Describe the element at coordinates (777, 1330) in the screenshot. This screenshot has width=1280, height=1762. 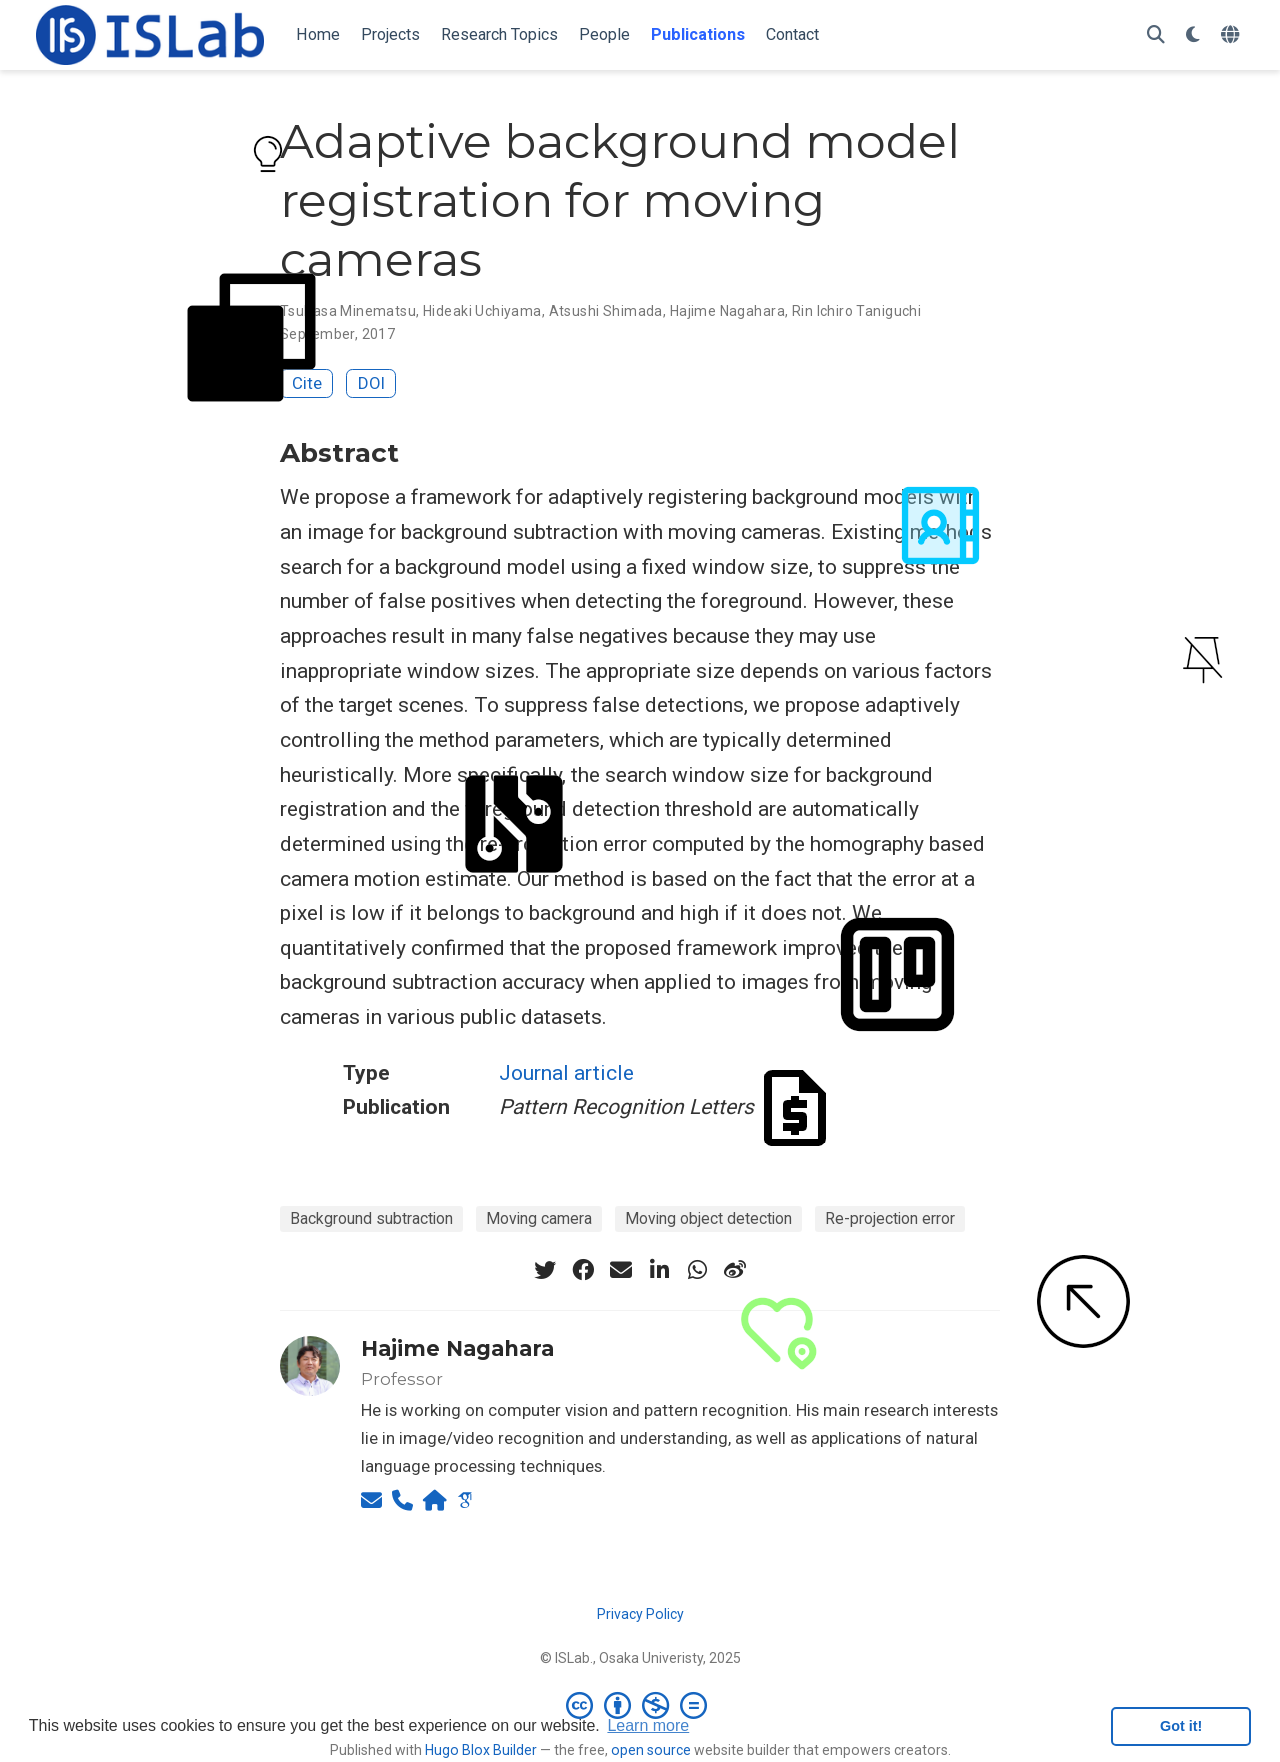
I see `save this location to favorites` at that location.